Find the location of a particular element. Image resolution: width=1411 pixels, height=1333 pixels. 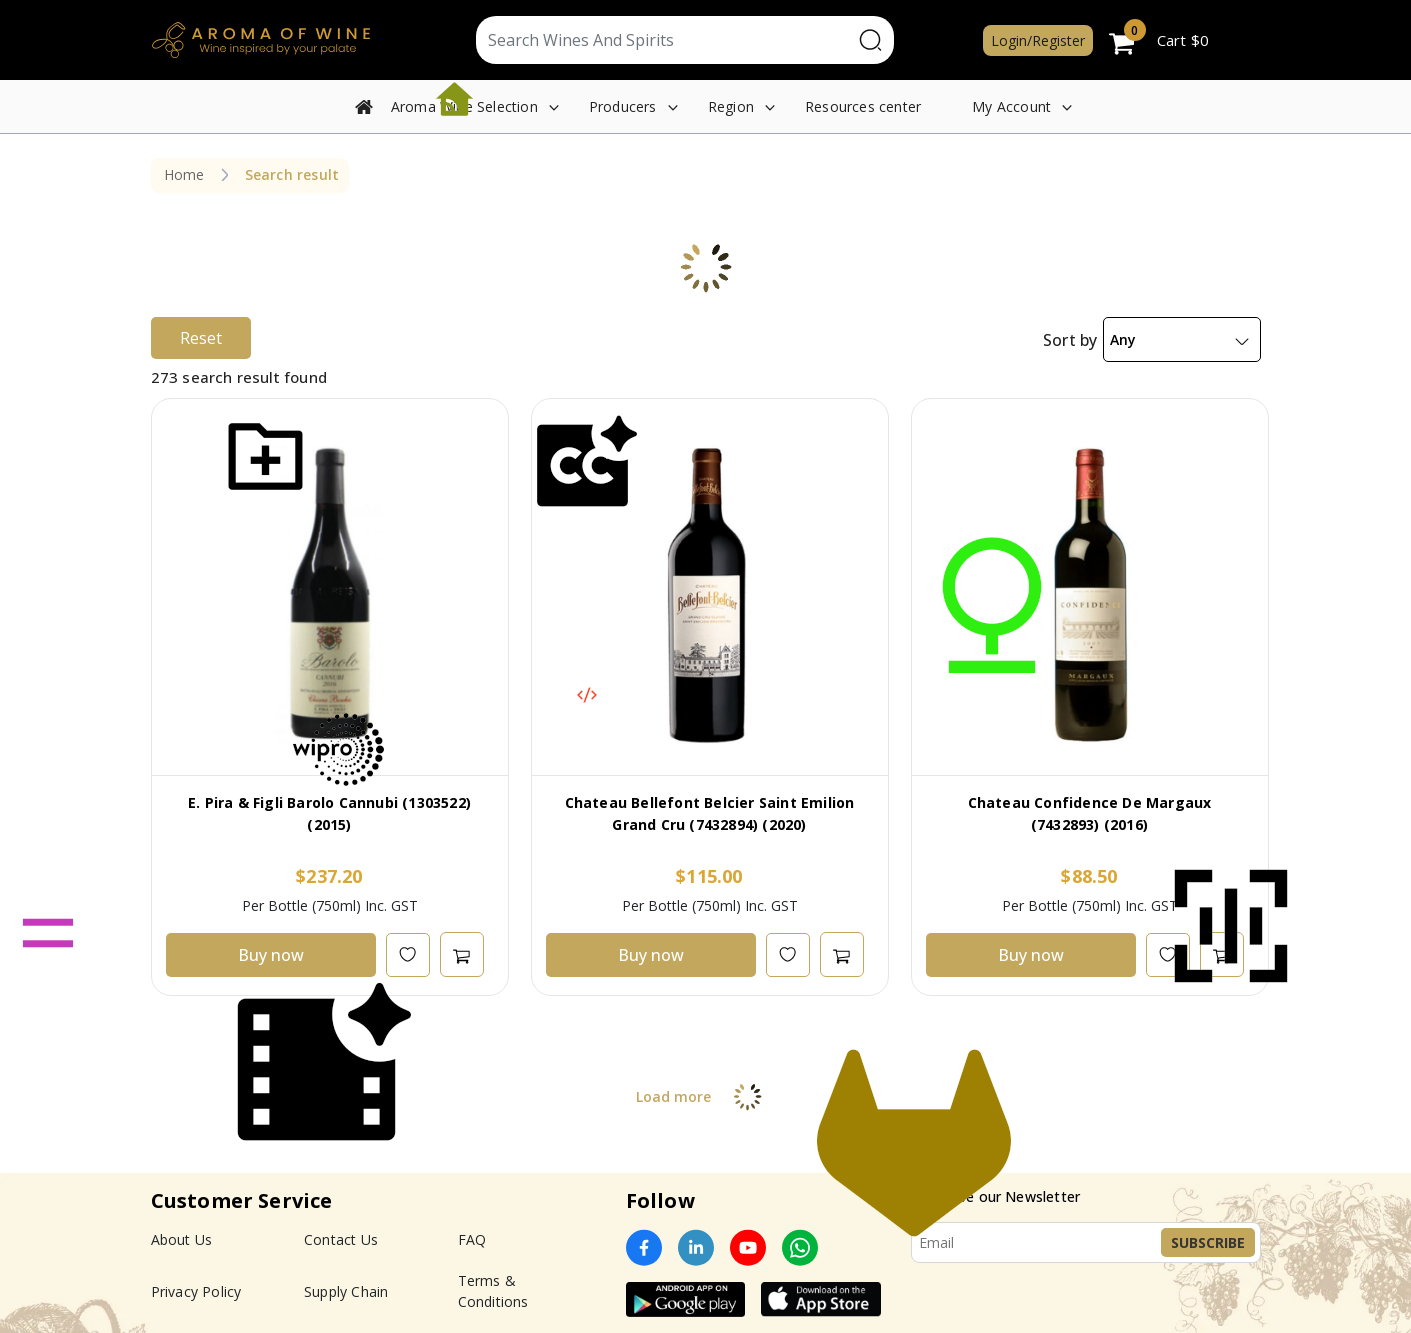

open GitLab repository is located at coordinates (914, 1143).